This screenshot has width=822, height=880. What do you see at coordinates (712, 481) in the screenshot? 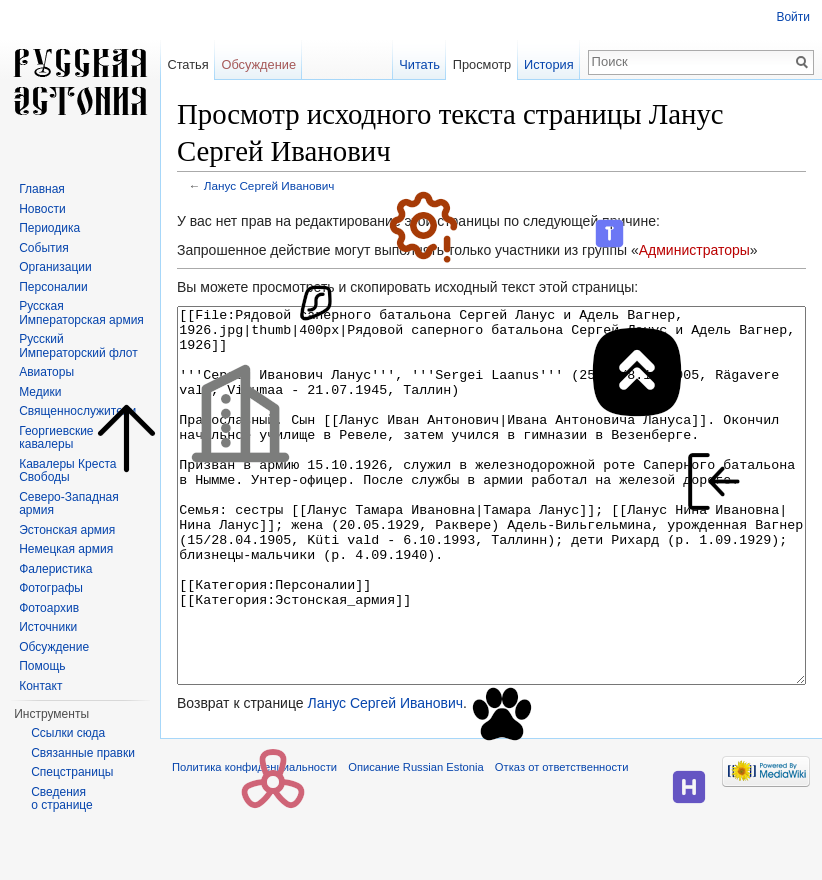
I see `sign in to your account` at bounding box center [712, 481].